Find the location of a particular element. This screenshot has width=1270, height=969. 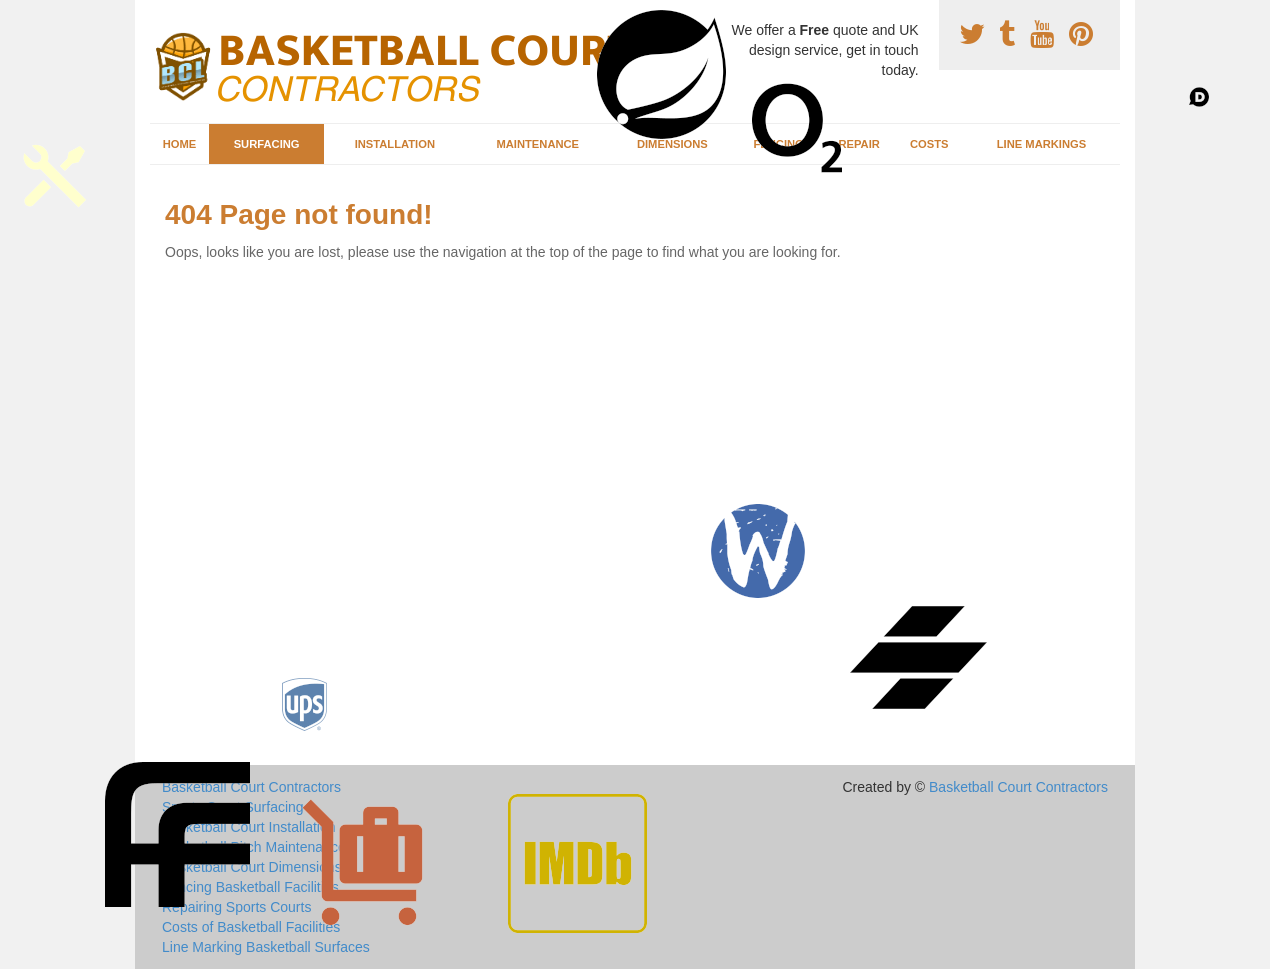

access settings or configuration options is located at coordinates (55, 176).